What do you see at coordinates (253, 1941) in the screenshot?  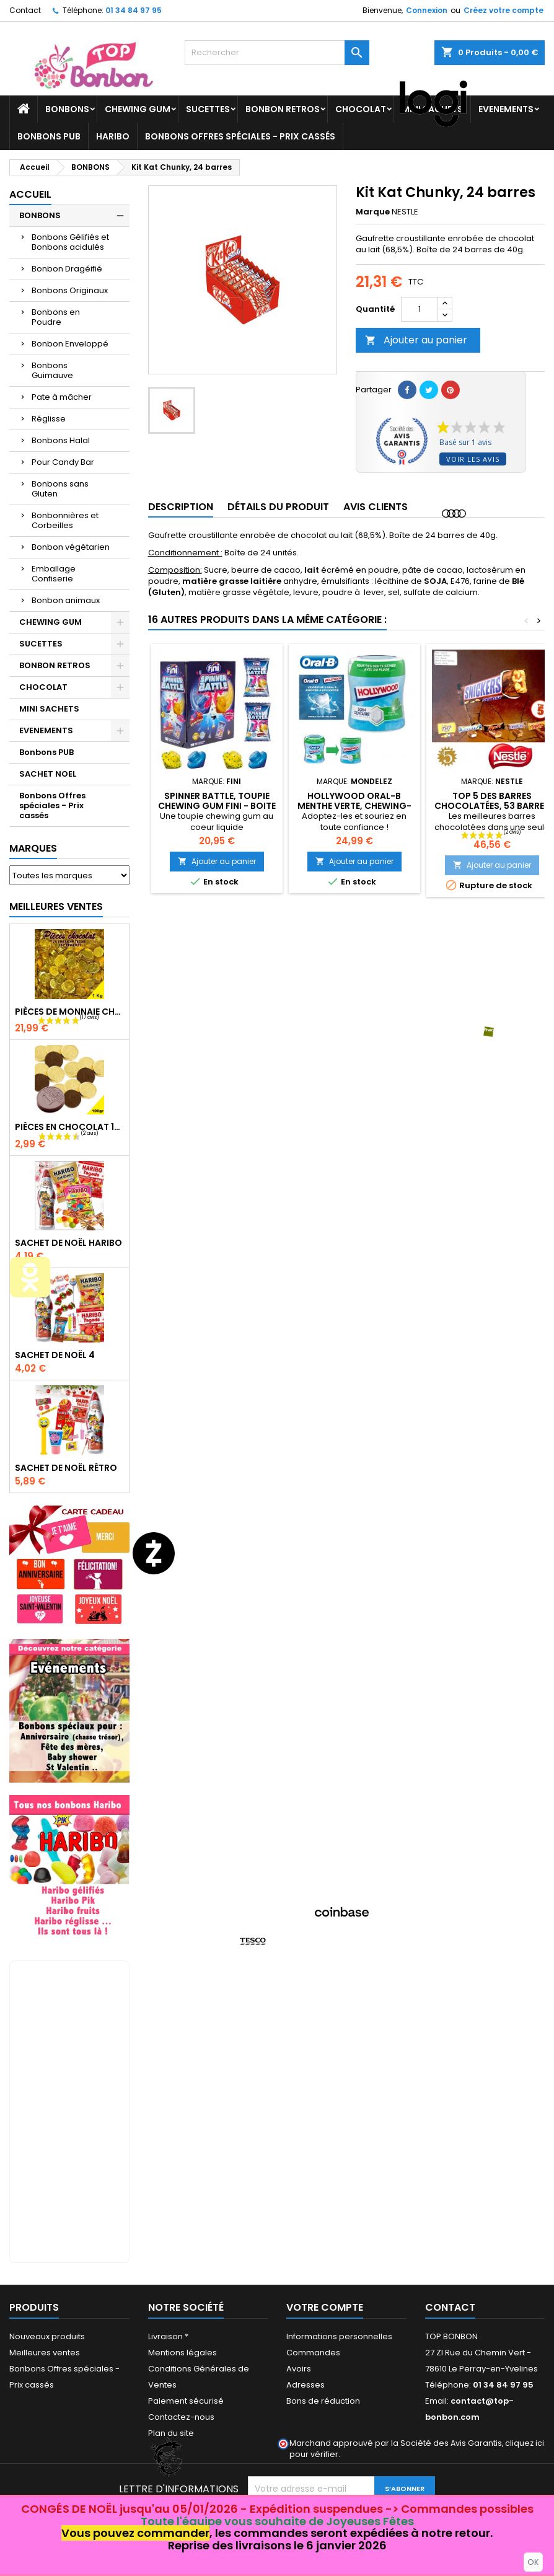 I see `open the Tesco app or website` at bounding box center [253, 1941].